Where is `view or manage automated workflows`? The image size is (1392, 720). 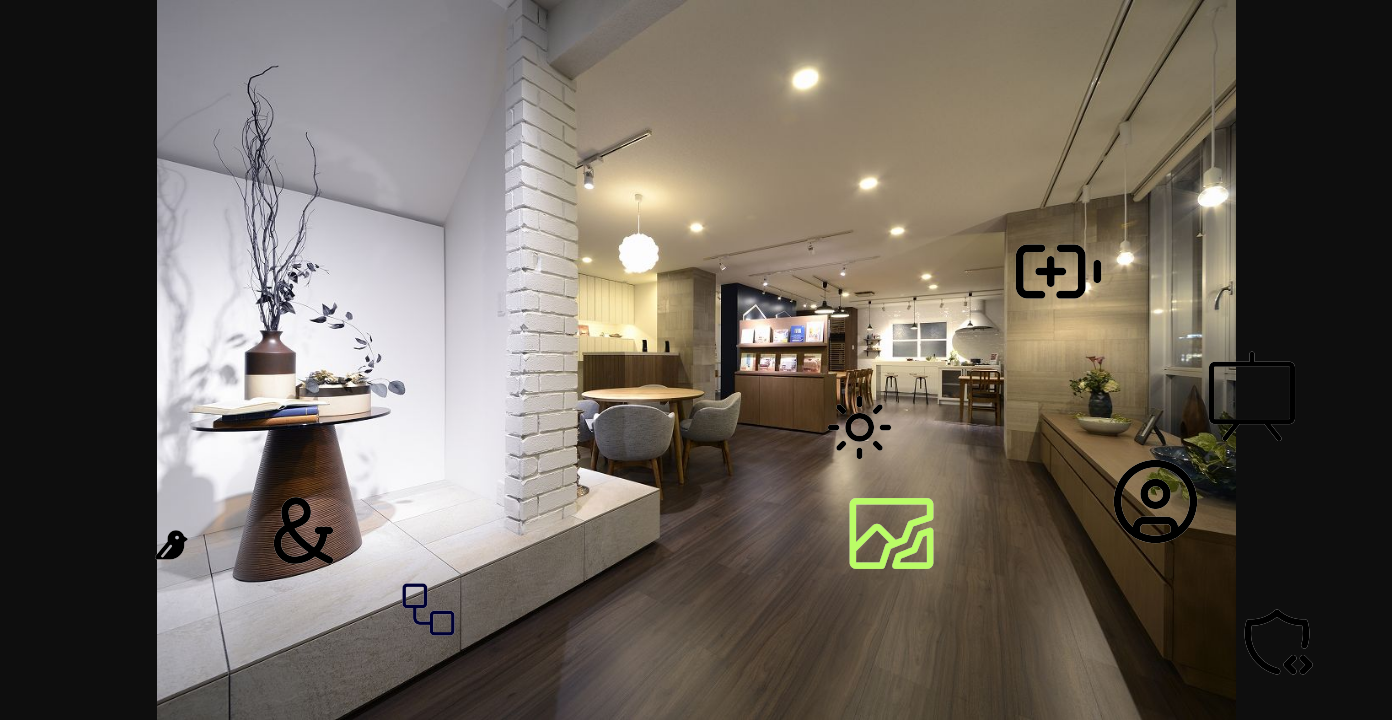 view or manage automated workflows is located at coordinates (428, 609).